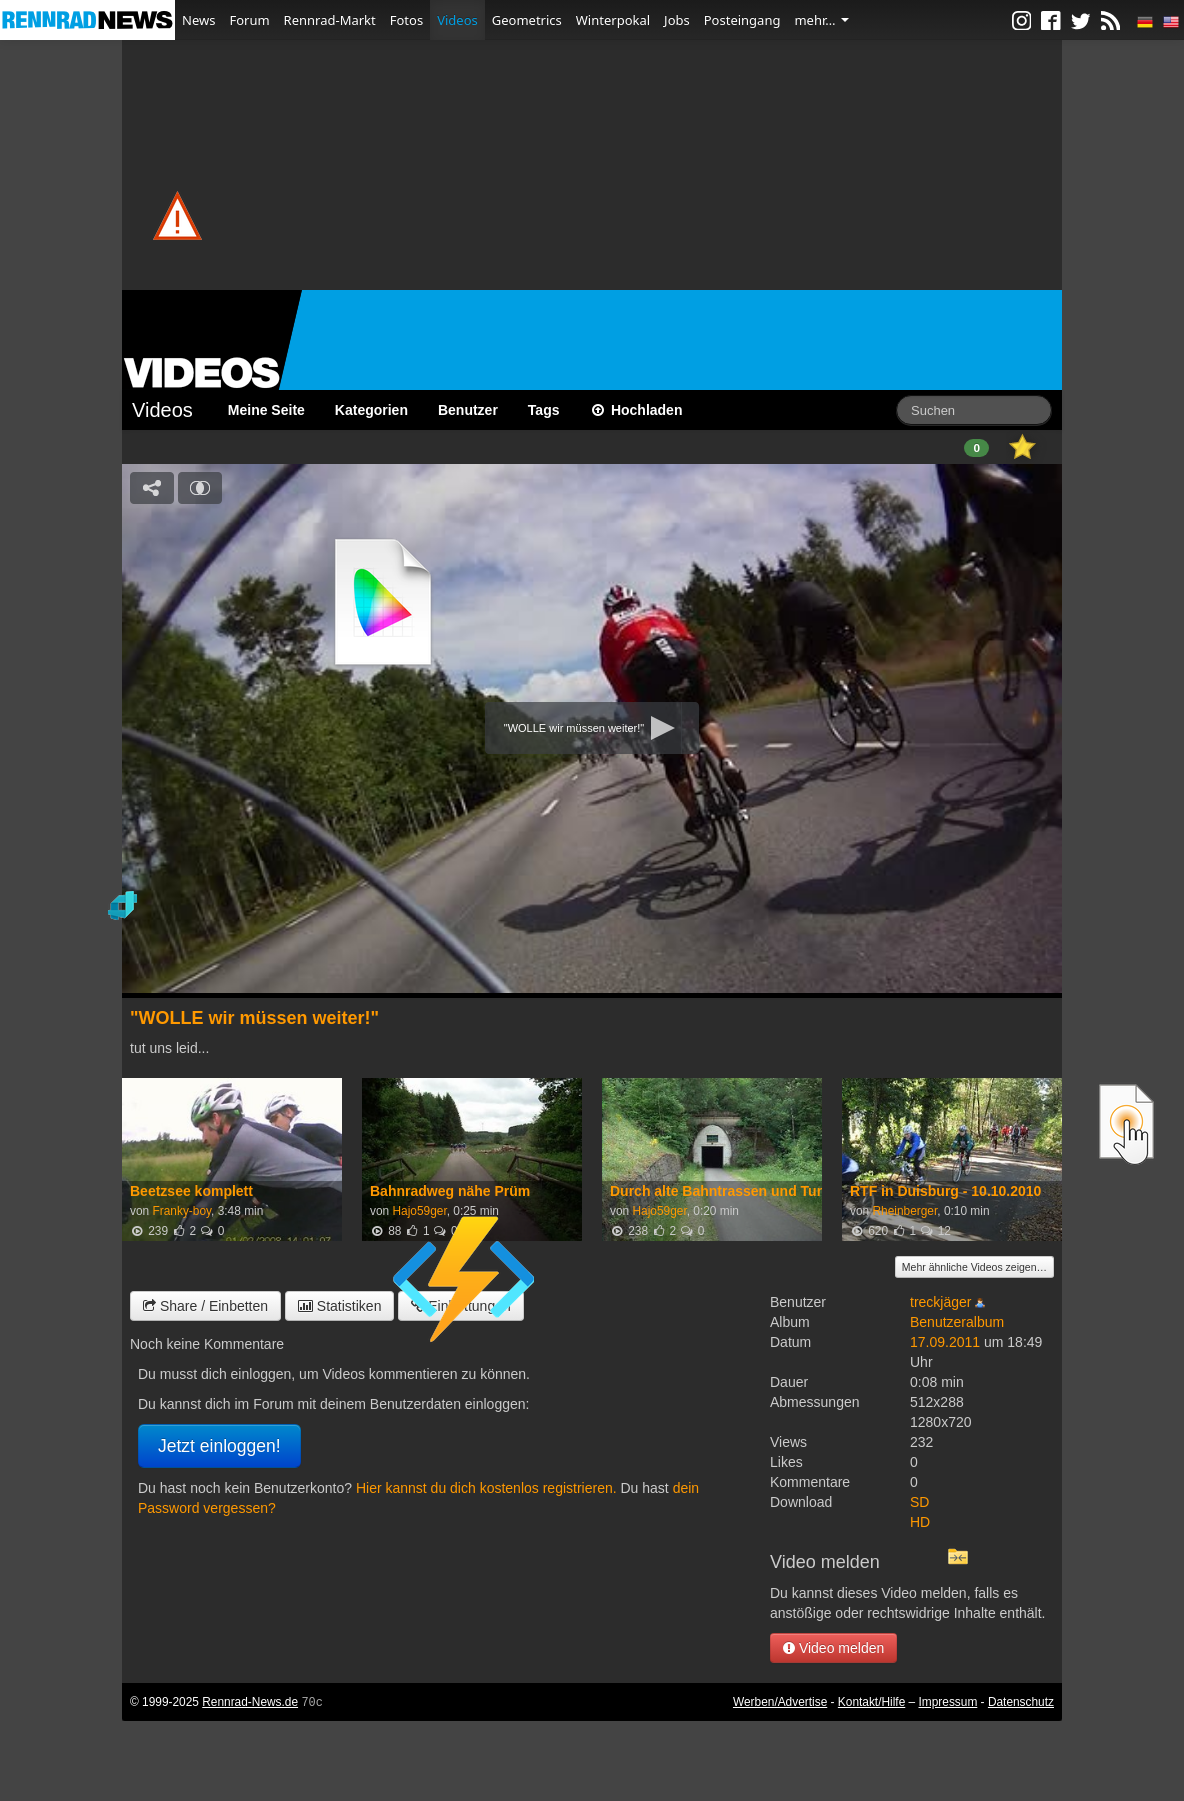  I want to click on compress folder contents to save space, so click(958, 1557).